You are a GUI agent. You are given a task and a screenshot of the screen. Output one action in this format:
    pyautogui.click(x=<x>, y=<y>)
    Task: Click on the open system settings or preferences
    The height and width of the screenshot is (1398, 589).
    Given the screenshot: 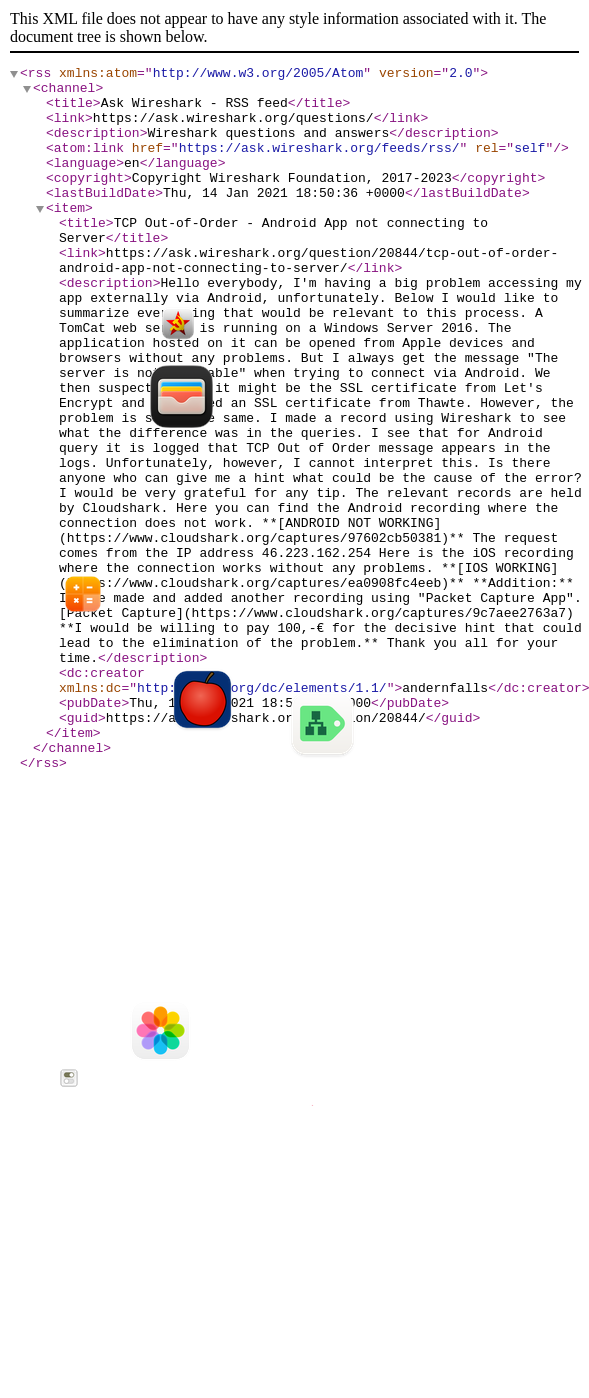 What is the action you would take?
    pyautogui.click(x=69, y=1078)
    